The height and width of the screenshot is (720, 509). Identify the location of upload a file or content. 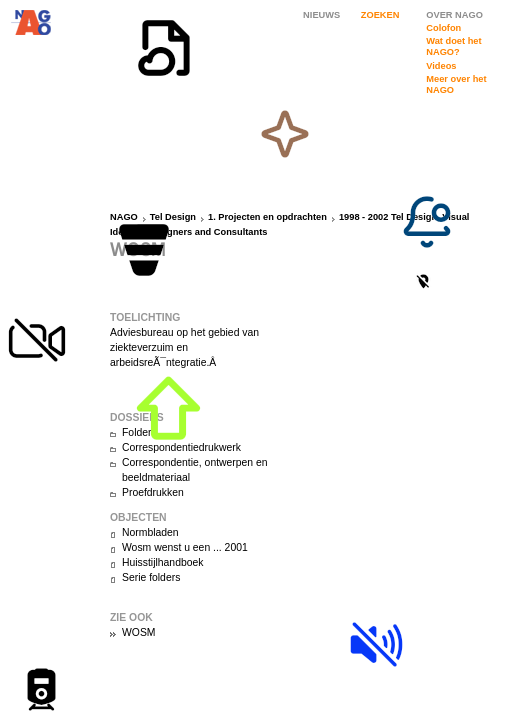
(168, 410).